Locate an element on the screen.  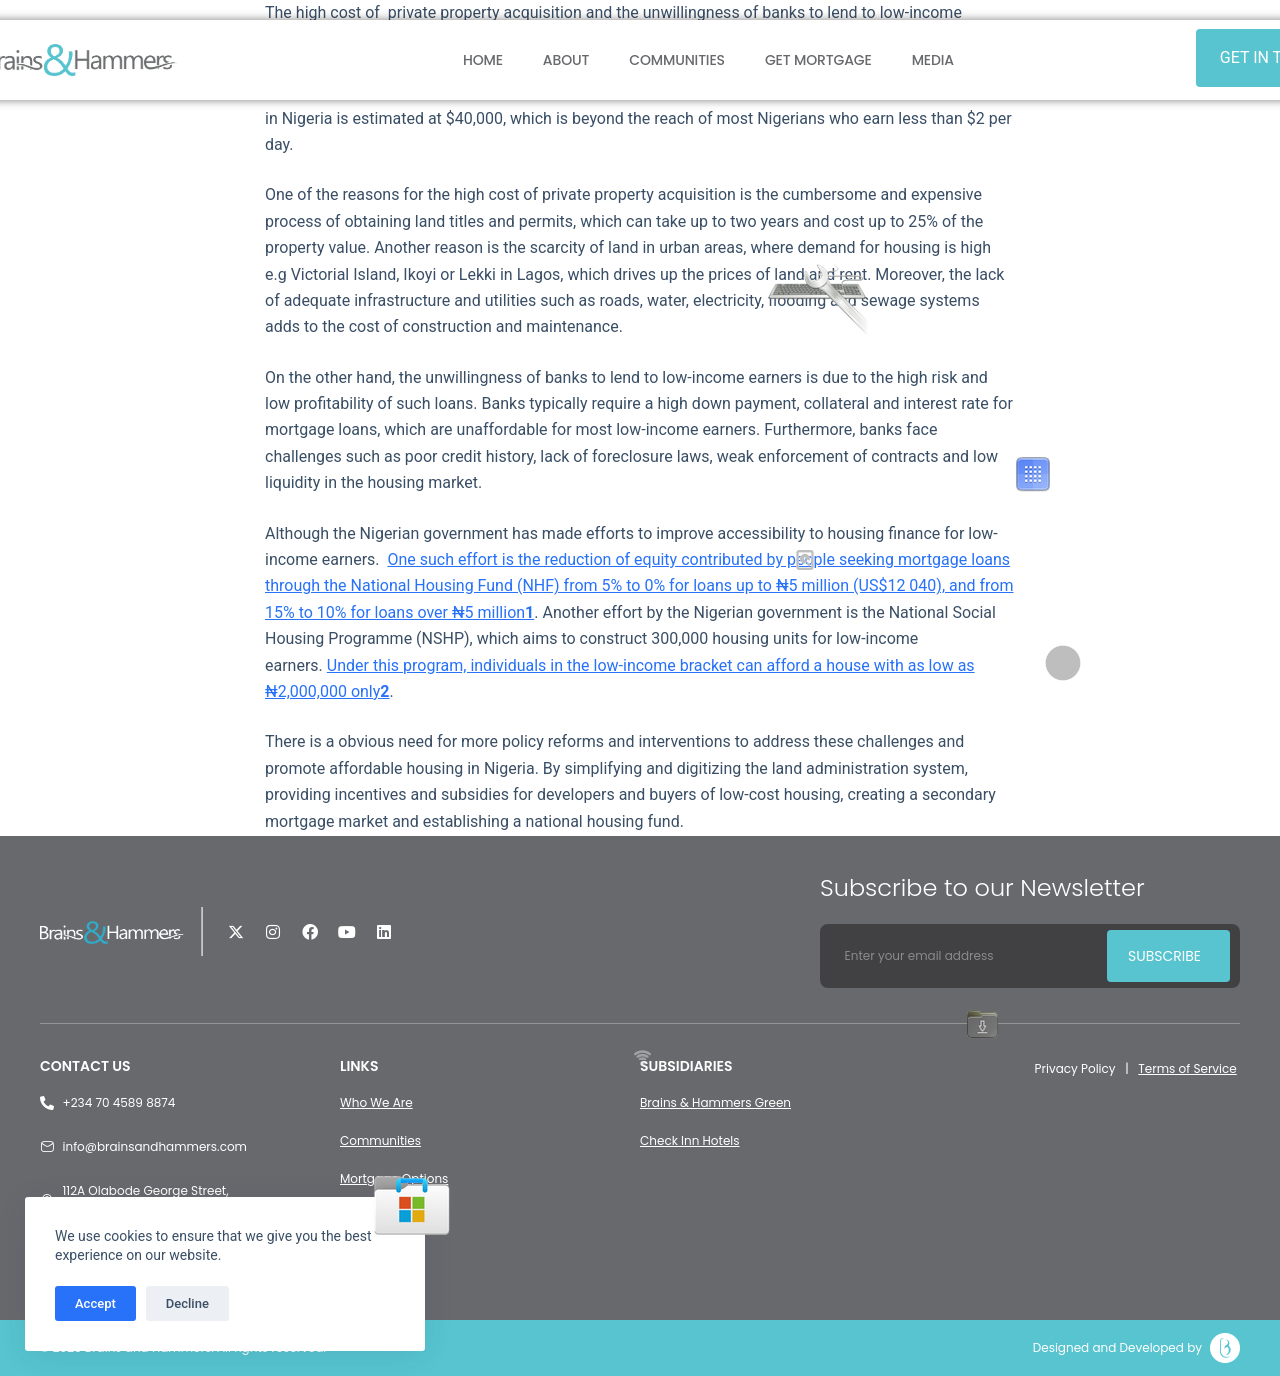
view other applications is located at coordinates (1033, 474).